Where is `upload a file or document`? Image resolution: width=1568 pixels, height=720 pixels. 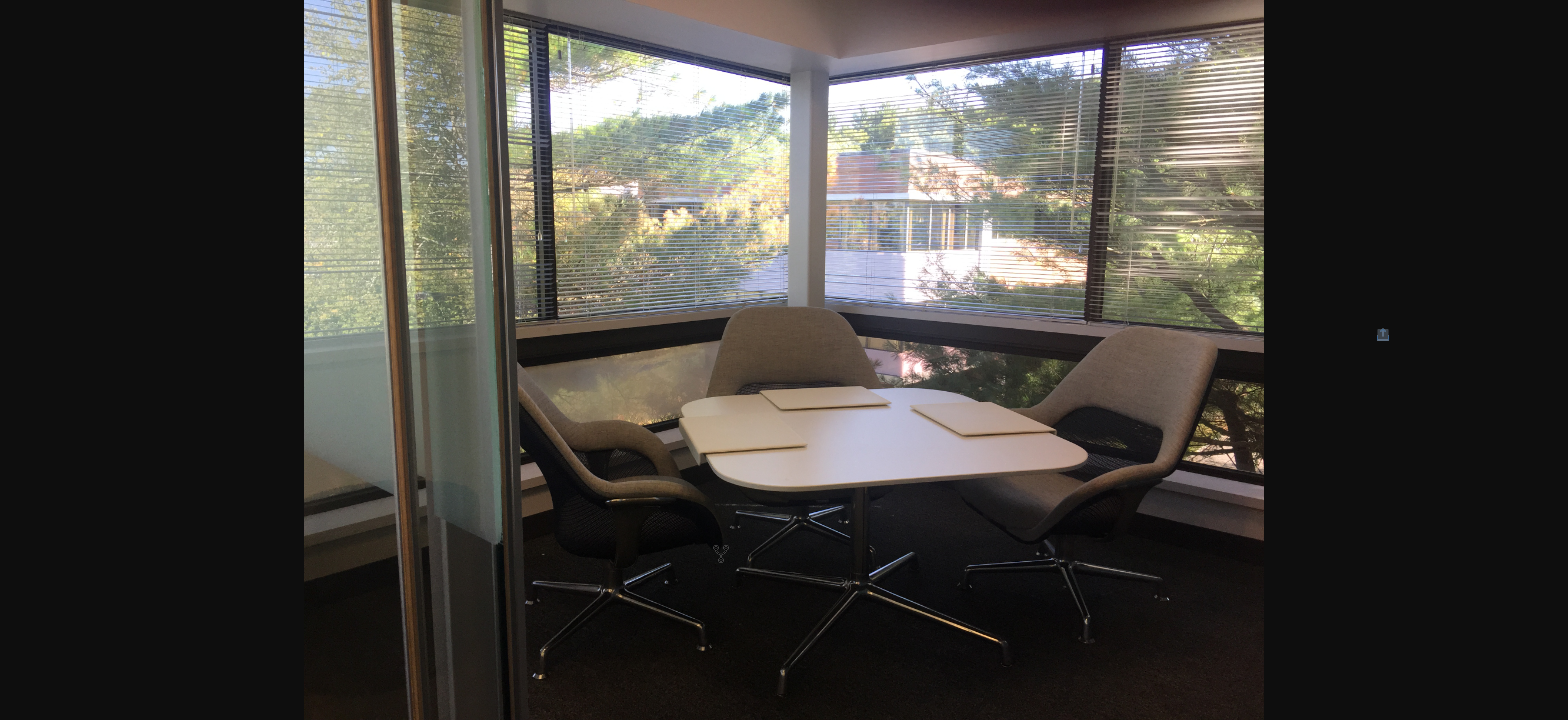
upload a file or document is located at coordinates (1383, 335).